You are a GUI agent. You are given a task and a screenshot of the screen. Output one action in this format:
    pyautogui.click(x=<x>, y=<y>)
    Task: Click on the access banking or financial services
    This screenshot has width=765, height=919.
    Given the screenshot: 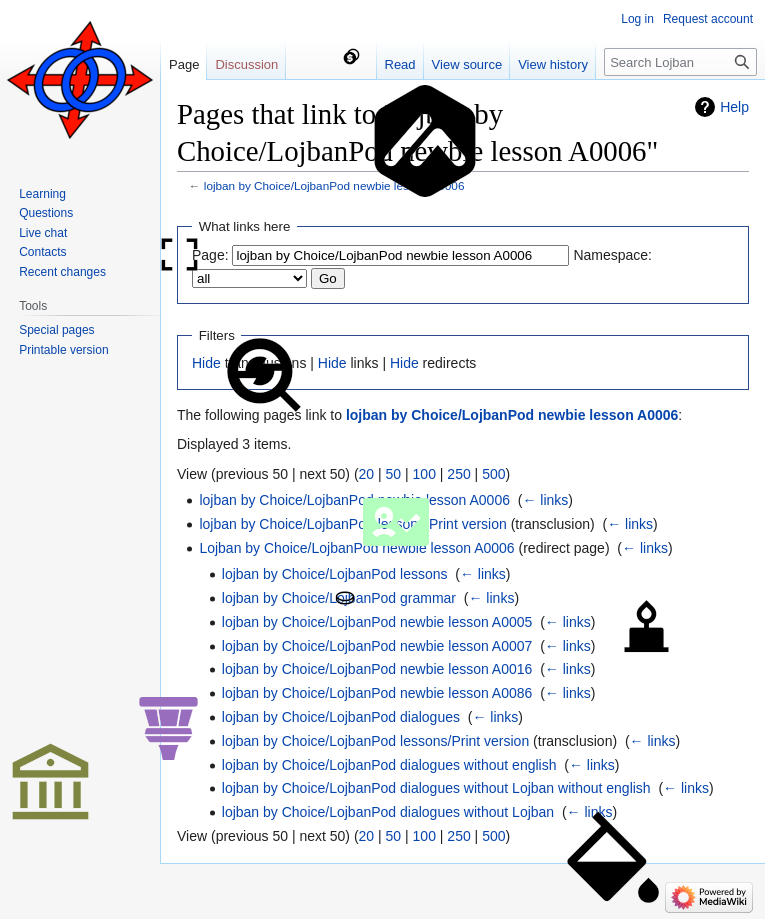 What is the action you would take?
    pyautogui.click(x=50, y=781)
    